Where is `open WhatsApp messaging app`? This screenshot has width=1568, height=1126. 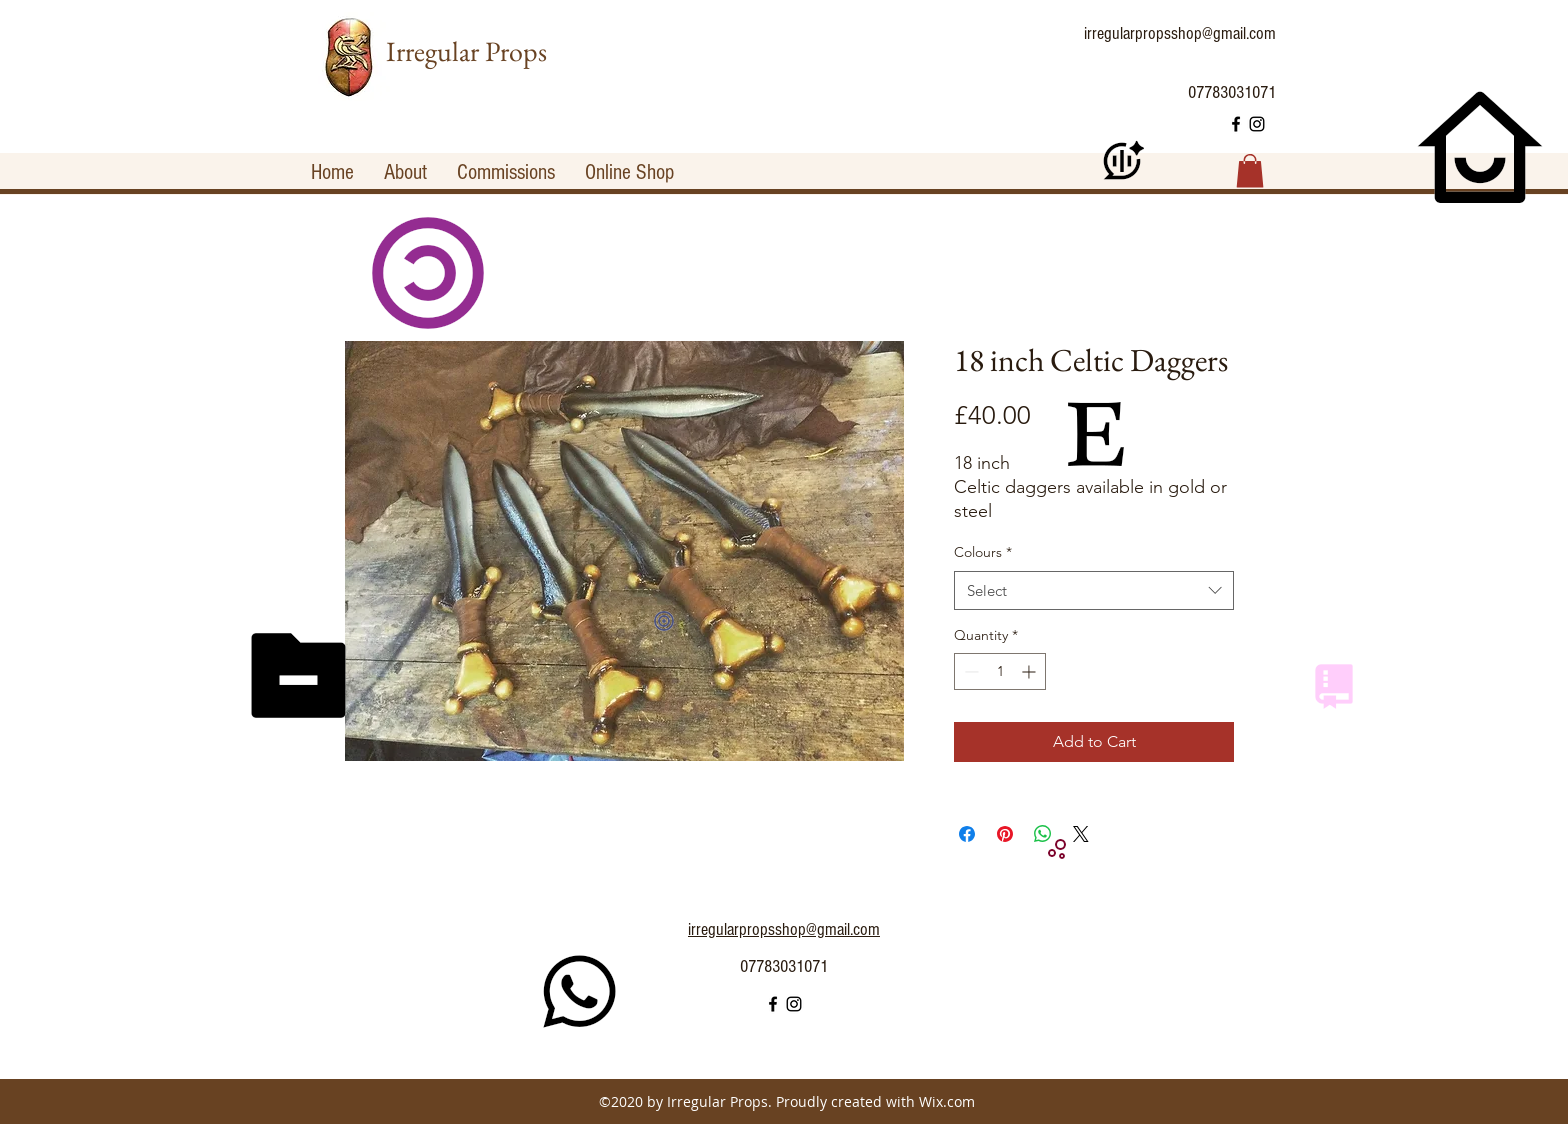
open WhatsApp messaging app is located at coordinates (579, 991).